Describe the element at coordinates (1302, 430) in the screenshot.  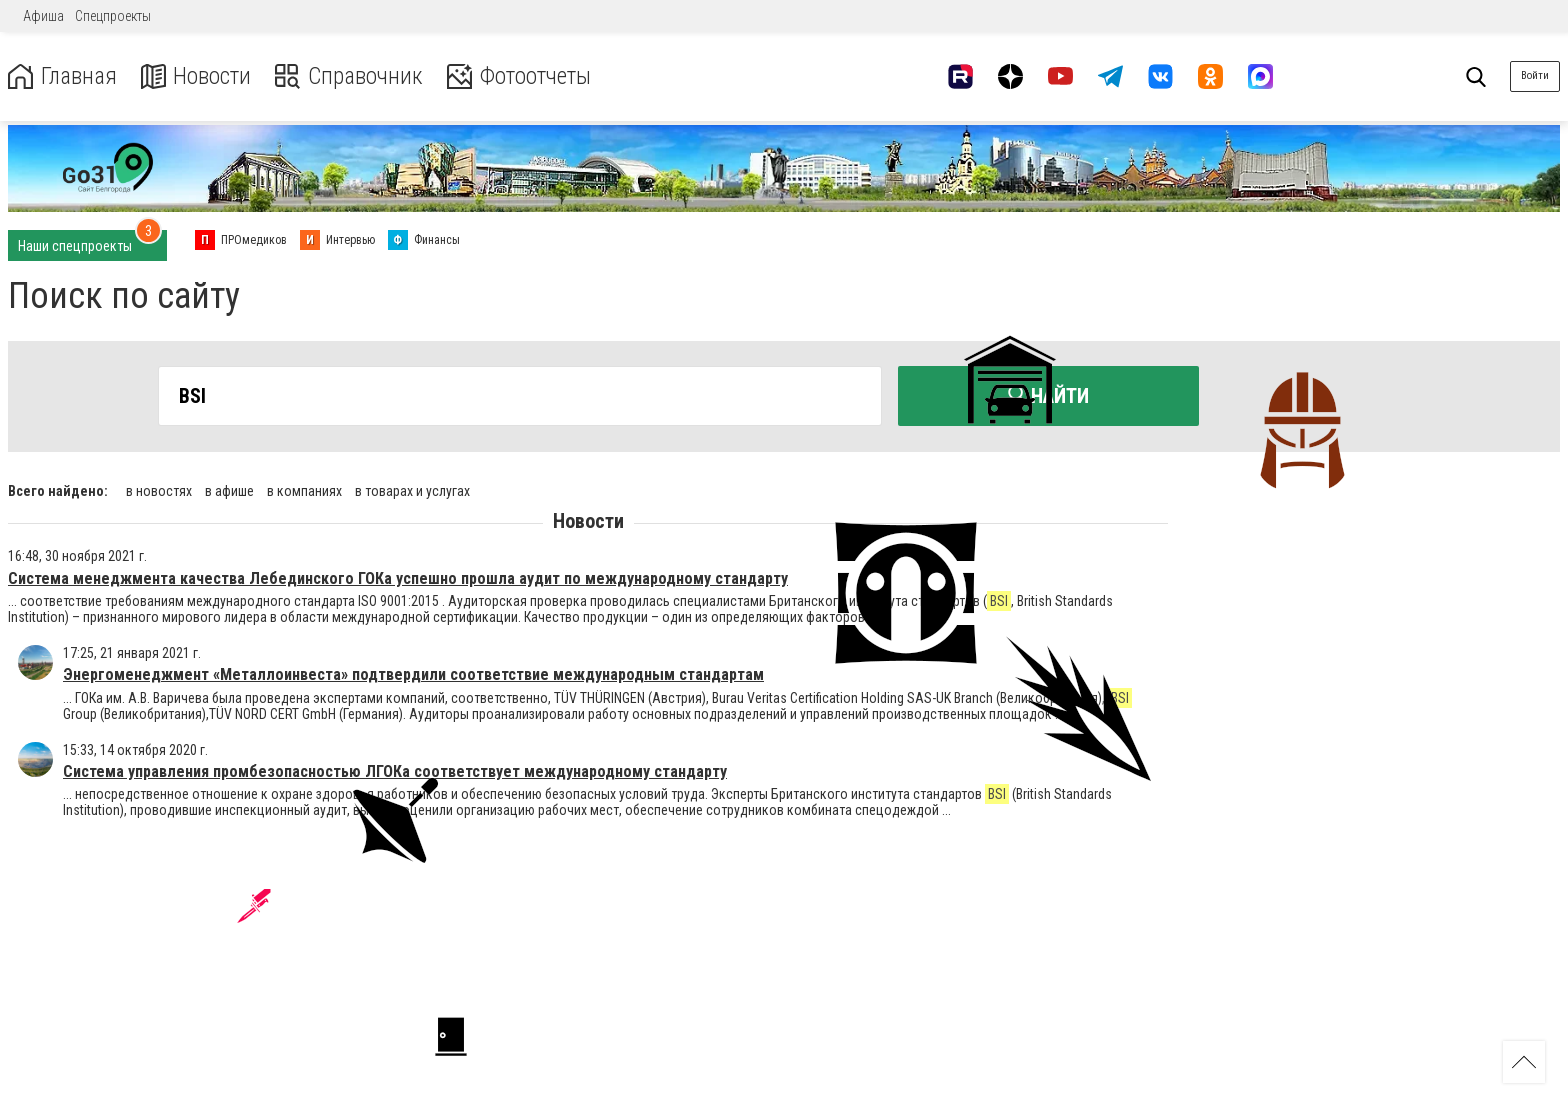
I see `select light armor class` at that location.